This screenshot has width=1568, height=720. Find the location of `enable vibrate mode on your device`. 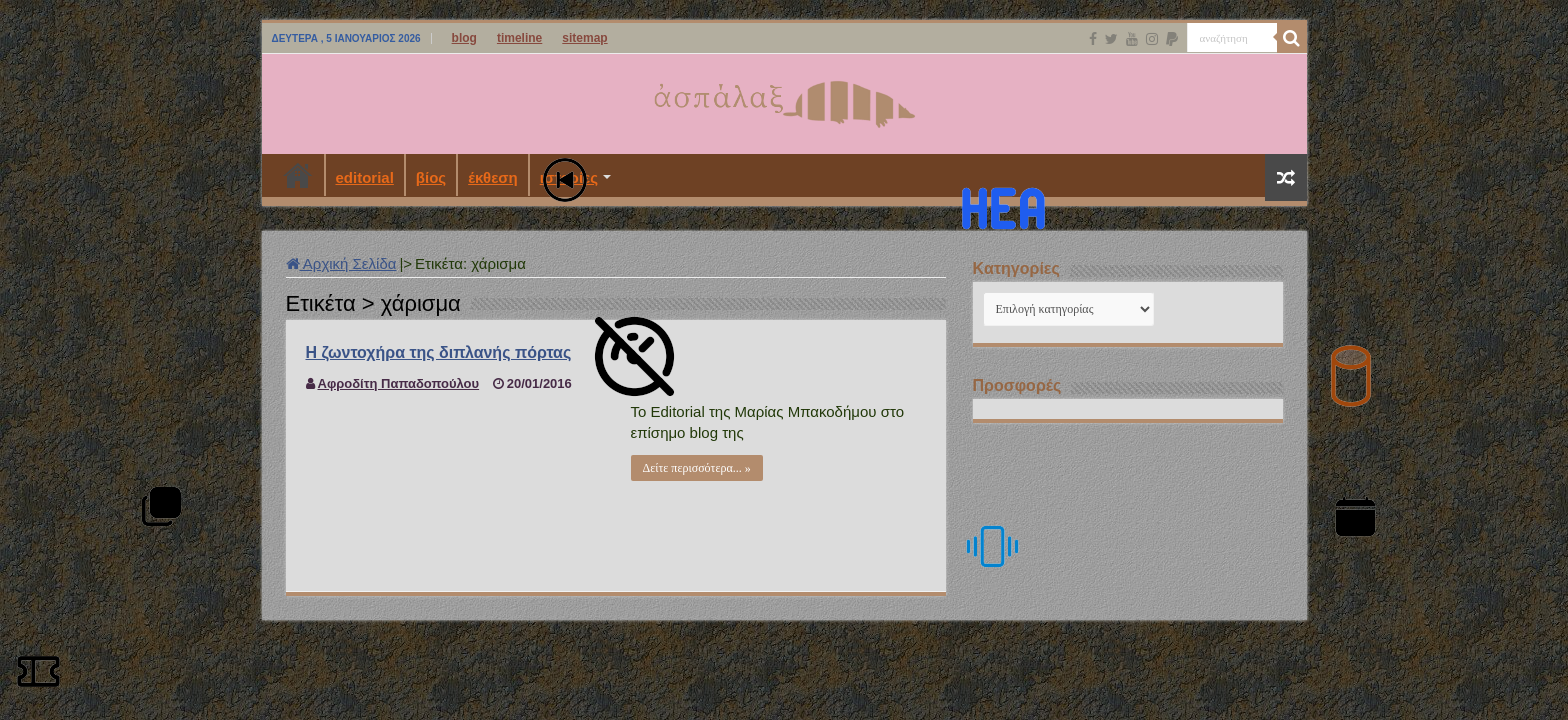

enable vibrate mode on your device is located at coordinates (992, 546).